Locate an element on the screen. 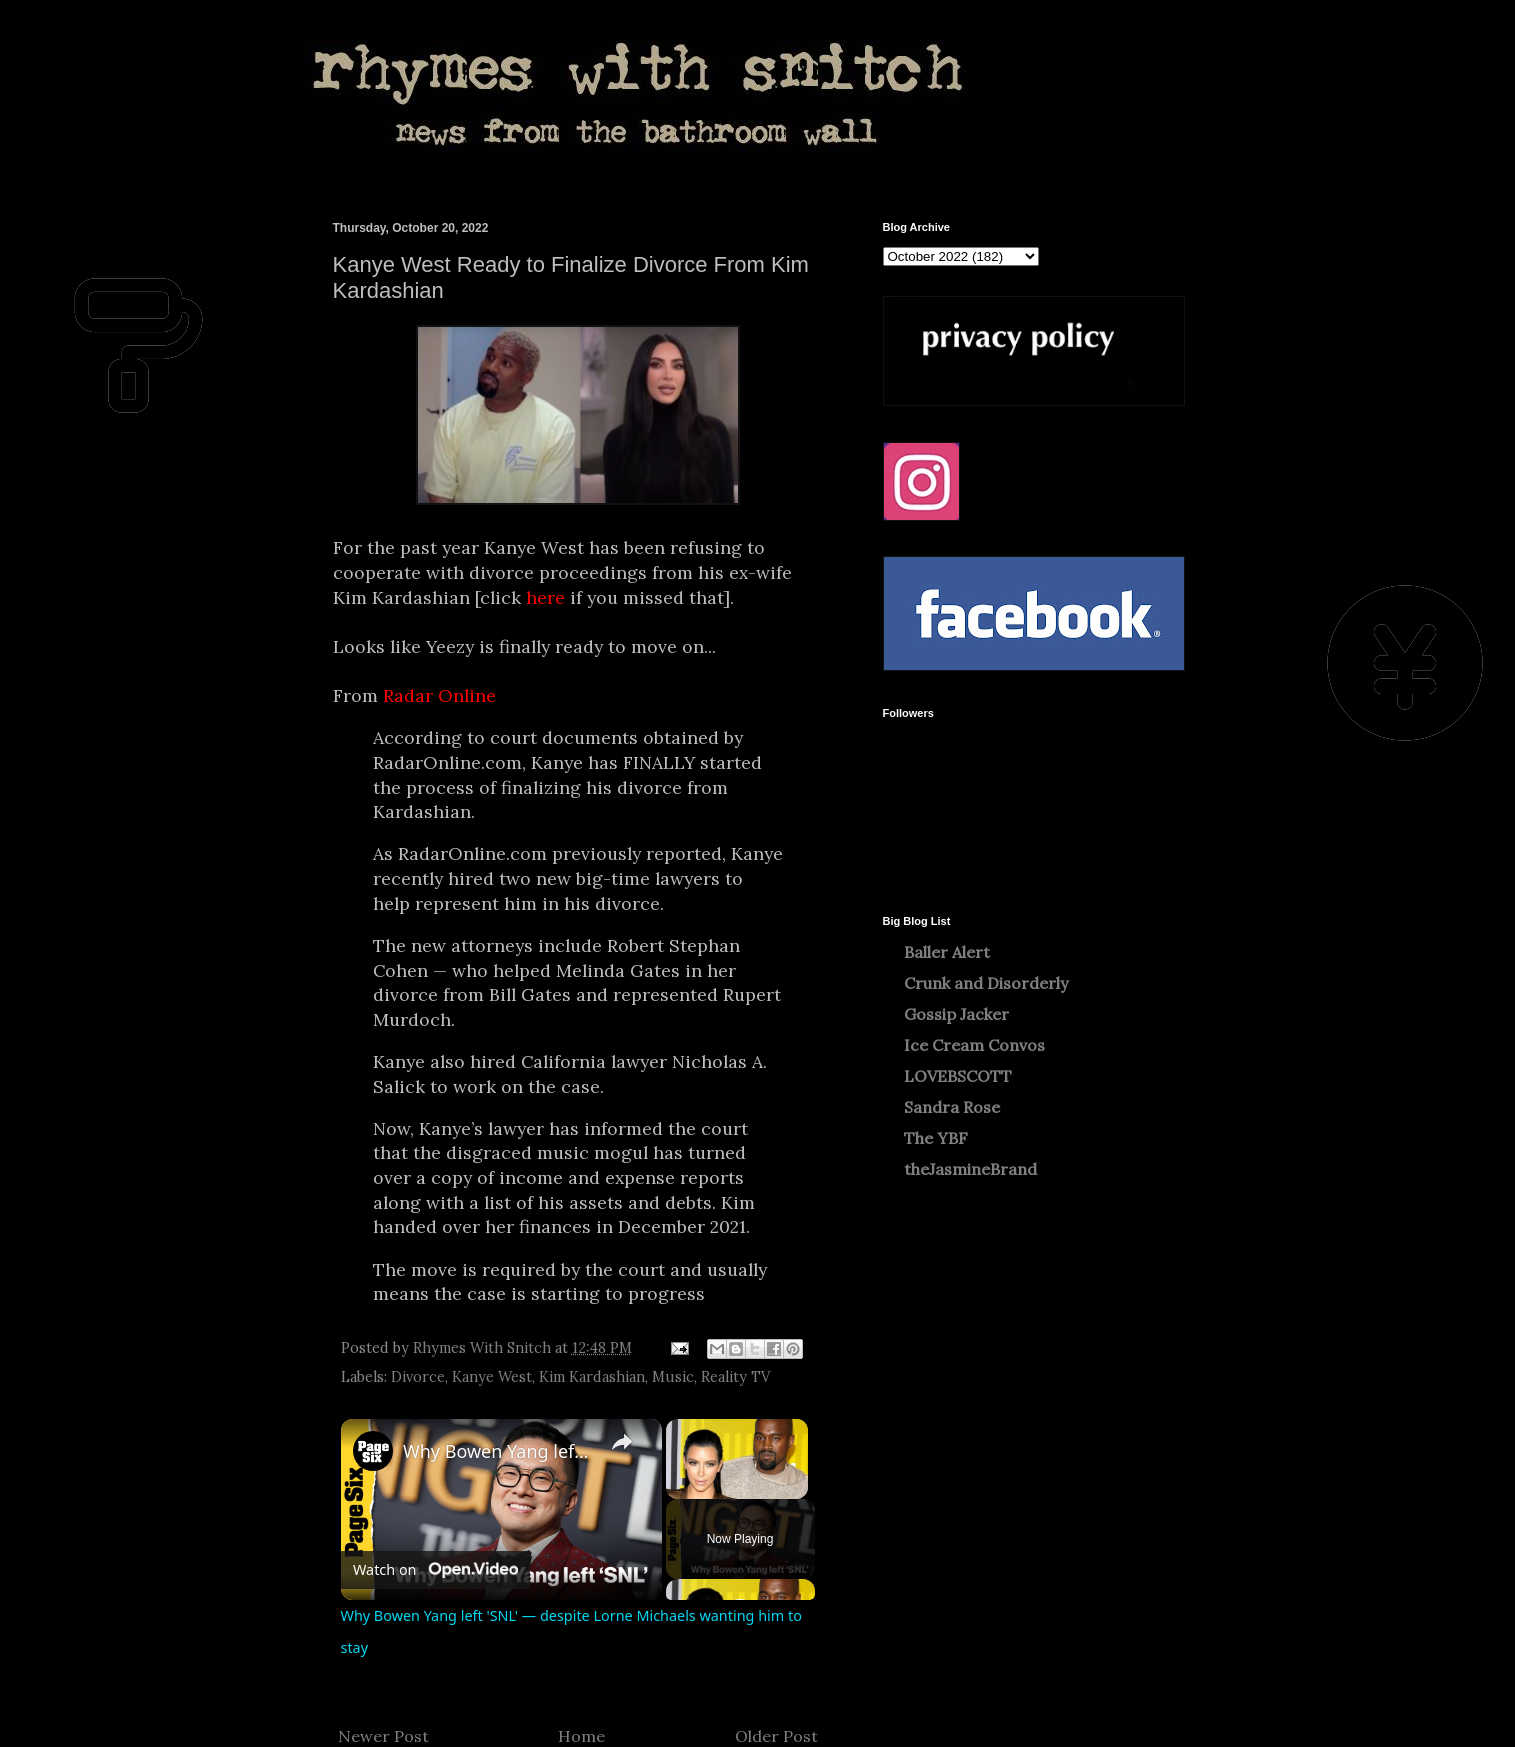 Image resolution: width=1515 pixels, height=1747 pixels. view balance in japanese yen is located at coordinates (1405, 663).